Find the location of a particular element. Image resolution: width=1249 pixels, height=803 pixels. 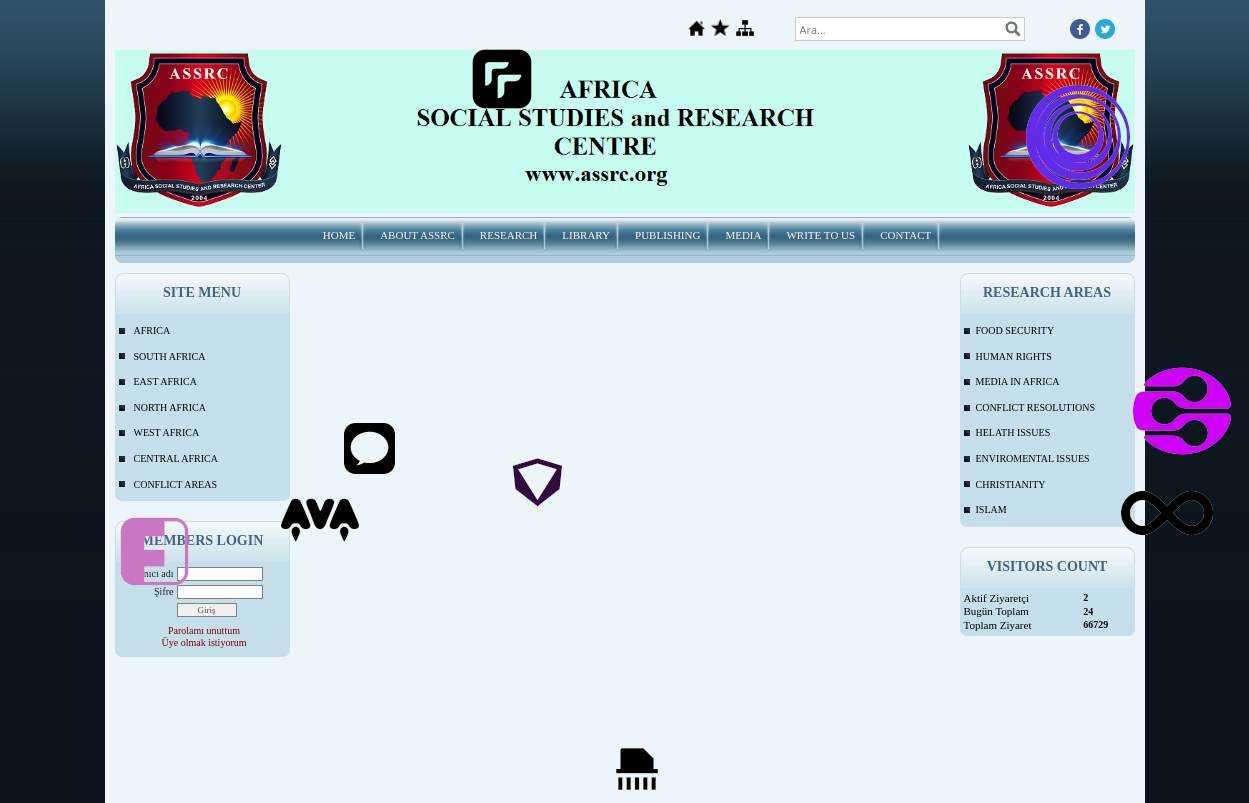

connect to dlna-enabled devices for media streaming is located at coordinates (1182, 411).